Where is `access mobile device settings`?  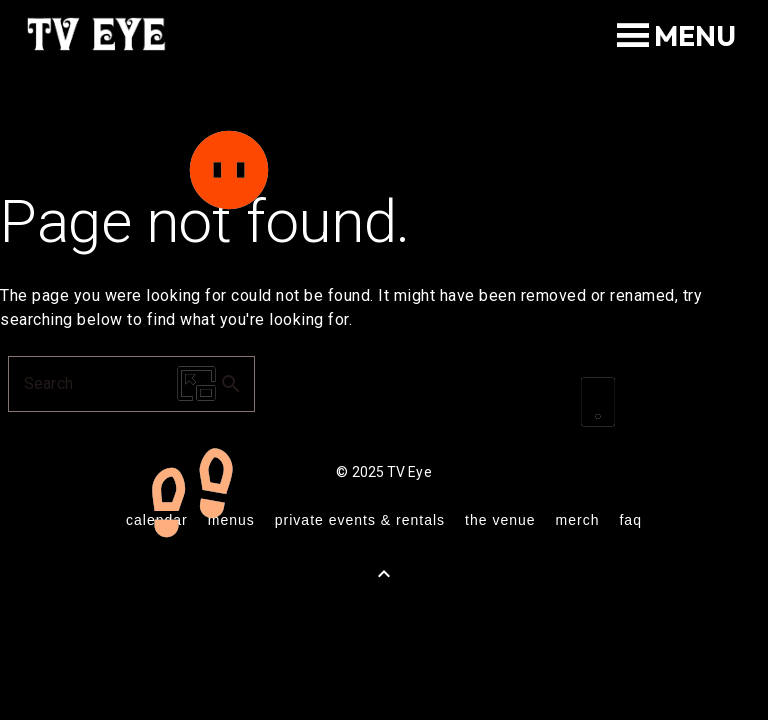 access mobile device settings is located at coordinates (598, 402).